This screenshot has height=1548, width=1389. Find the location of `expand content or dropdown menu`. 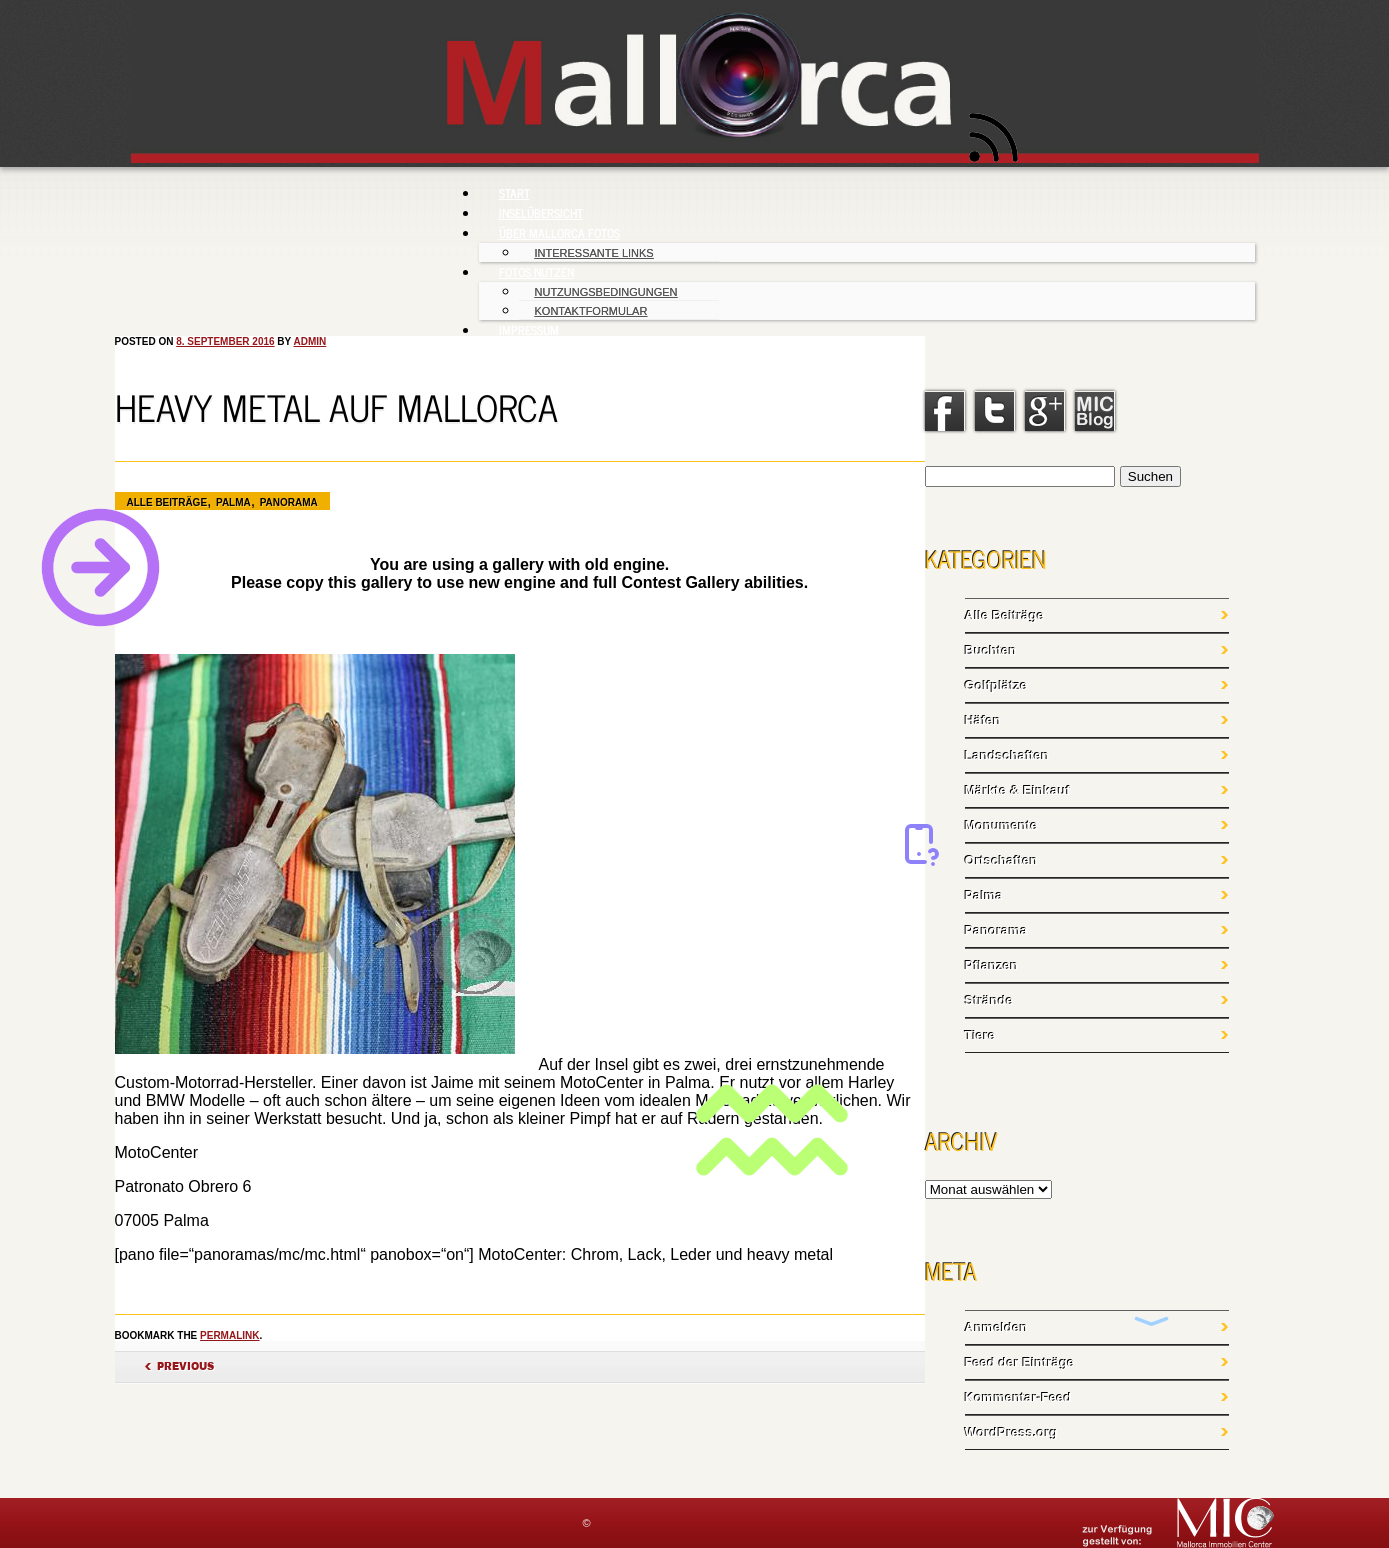

expand content or dropdown menu is located at coordinates (1151, 1320).